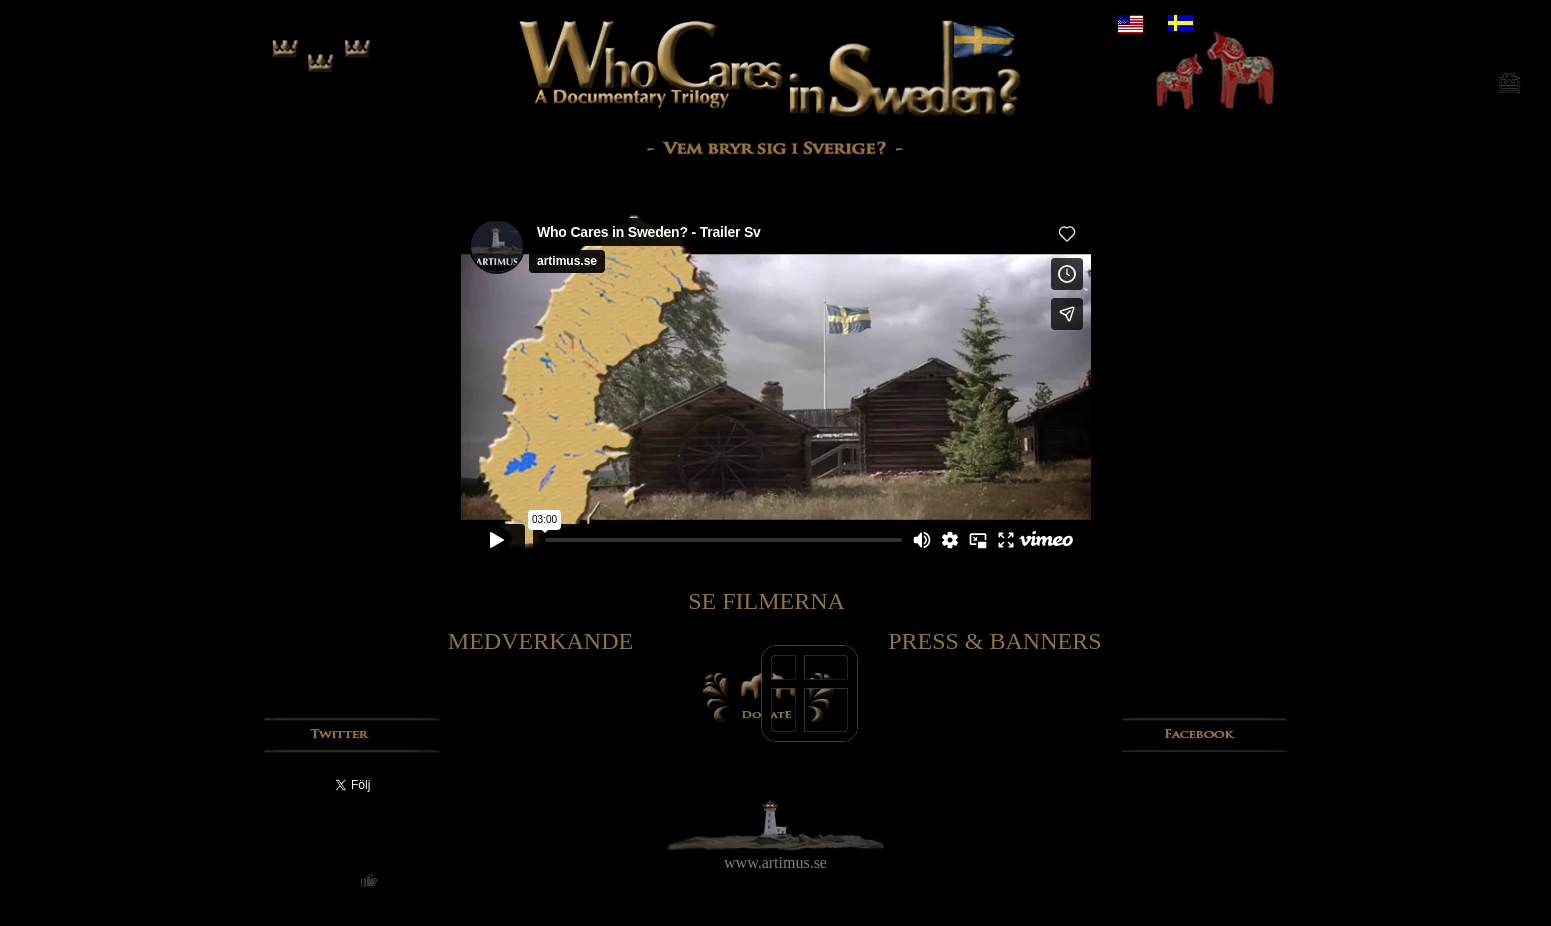 Image resolution: width=1551 pixels, height=926 pixels. What do you see at coordinates (369, 881) in the screenshot?
I see `like or upvote this content` at bounding box center [369, 881].